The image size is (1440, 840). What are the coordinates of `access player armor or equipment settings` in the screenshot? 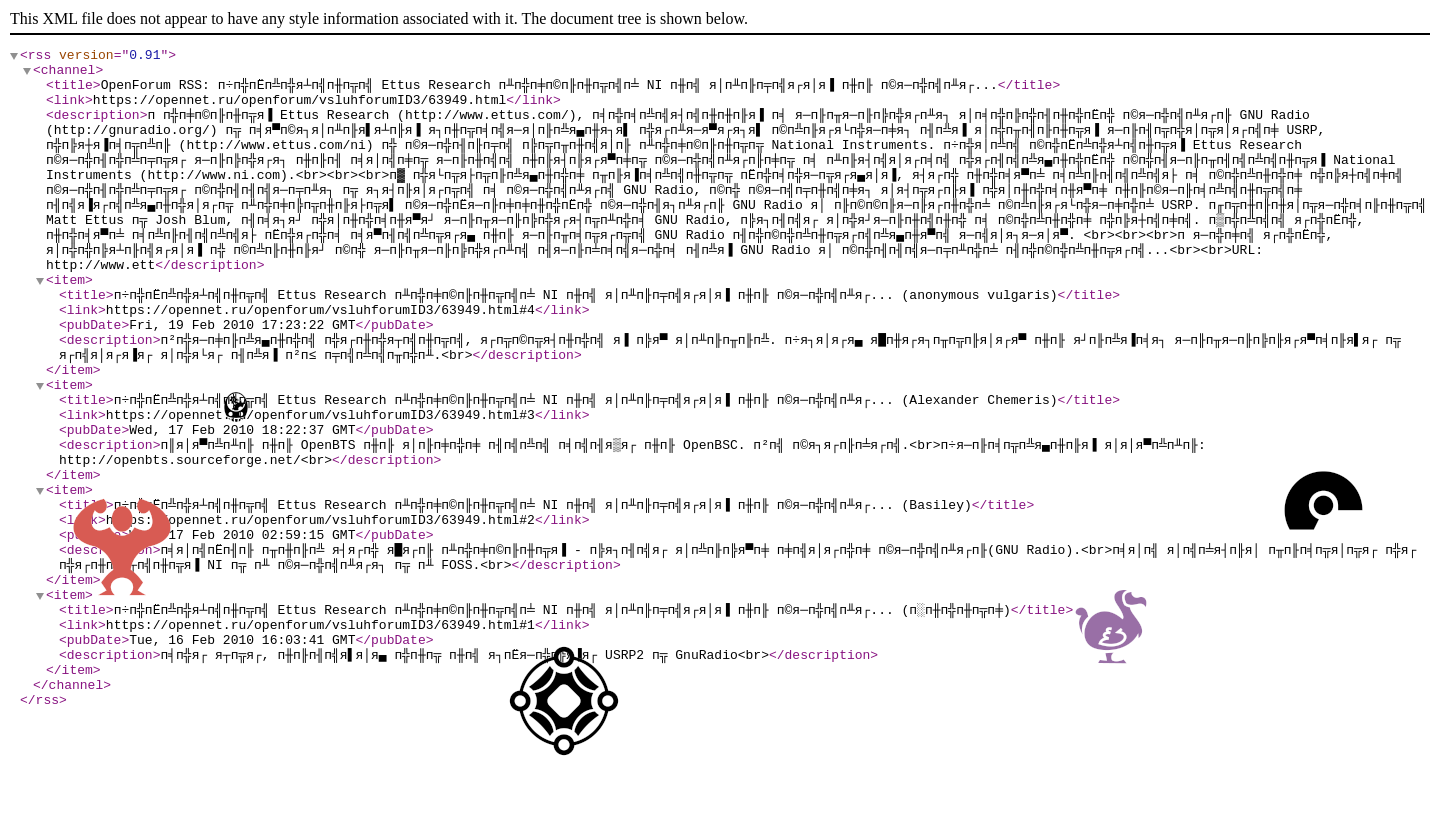 It's located at (1323, 500).